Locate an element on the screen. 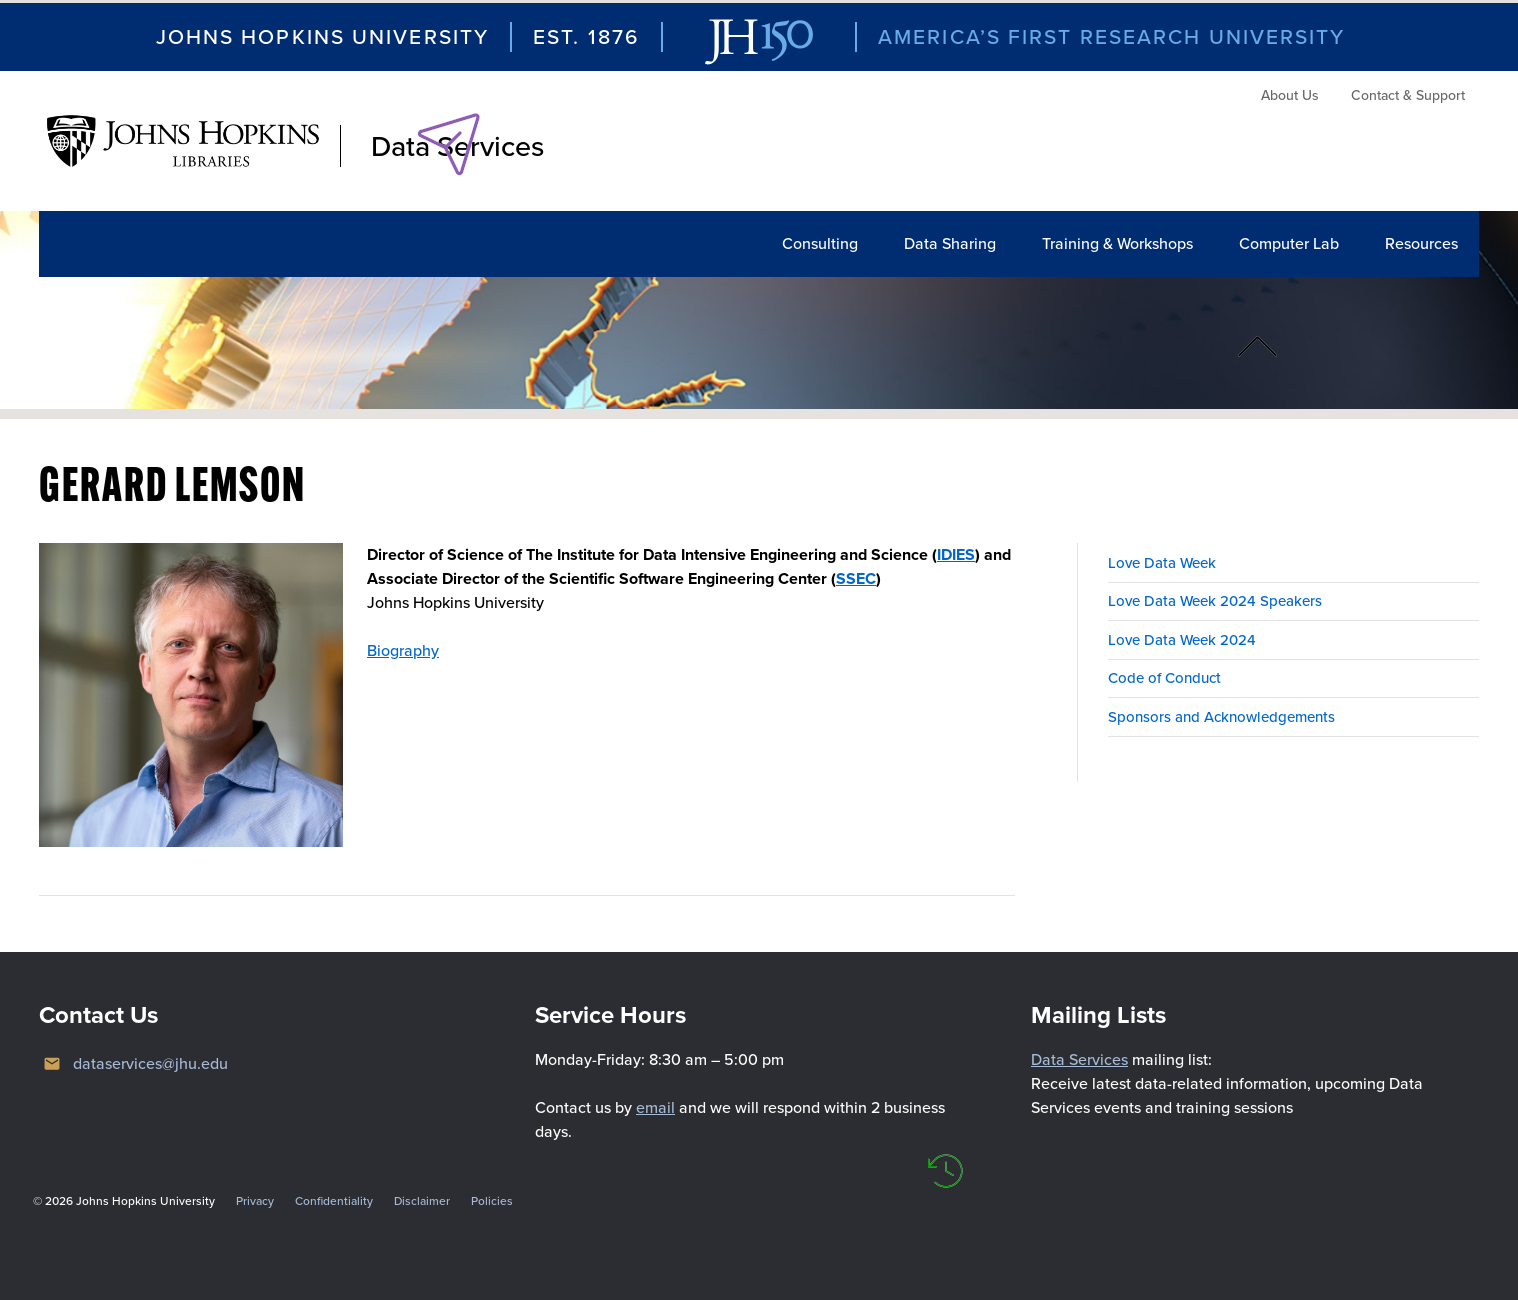 The width and height of the screenshot is (1518, 1300). send a message is located at coordinates (451, 142).